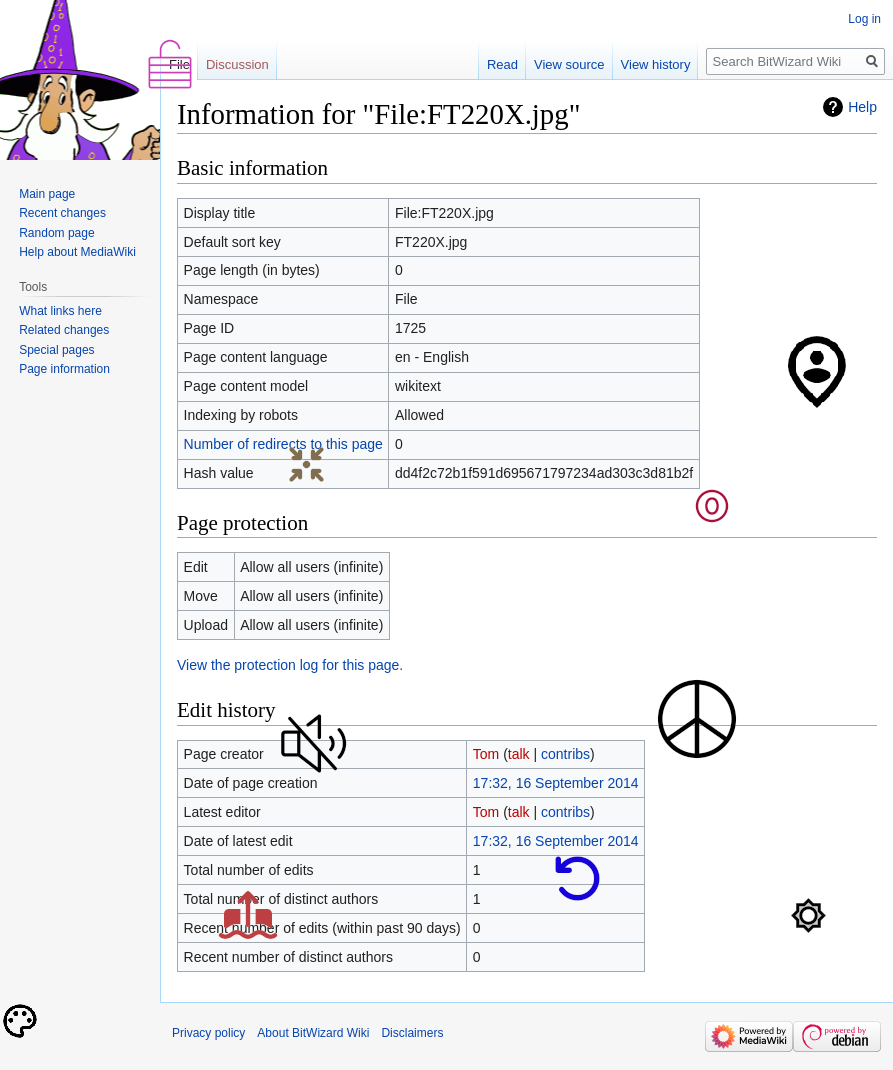 The image size is (893, 1070). What do you see at coordinates (697, 719) in the screenshot?
I see `peace symbol indicator` at bounding box center [697, 719].